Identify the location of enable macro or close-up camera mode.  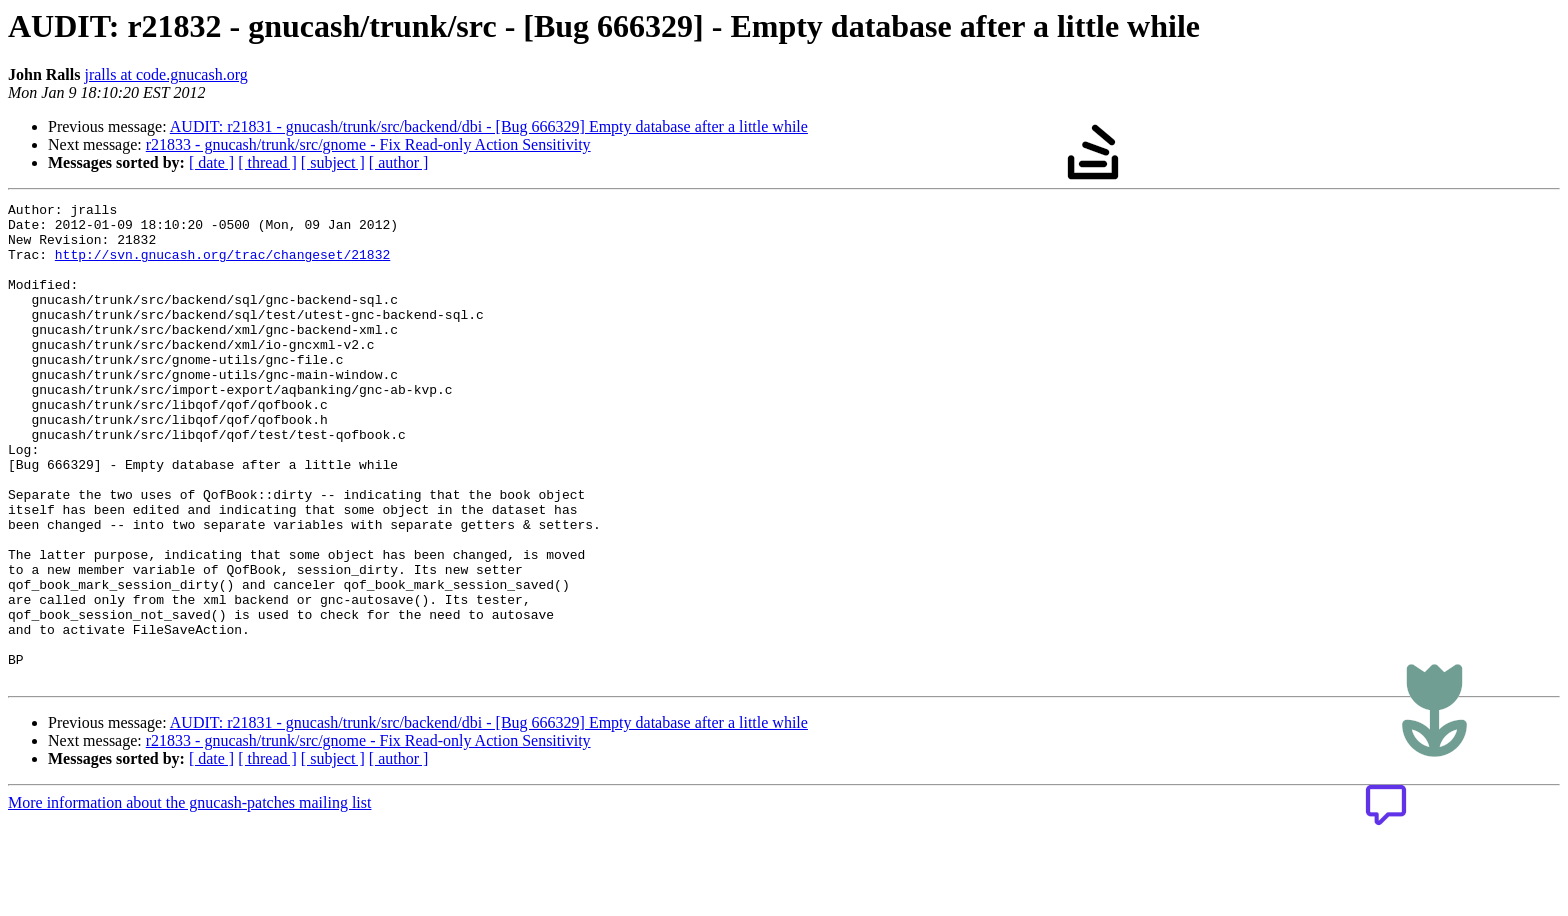
(1434, 710).